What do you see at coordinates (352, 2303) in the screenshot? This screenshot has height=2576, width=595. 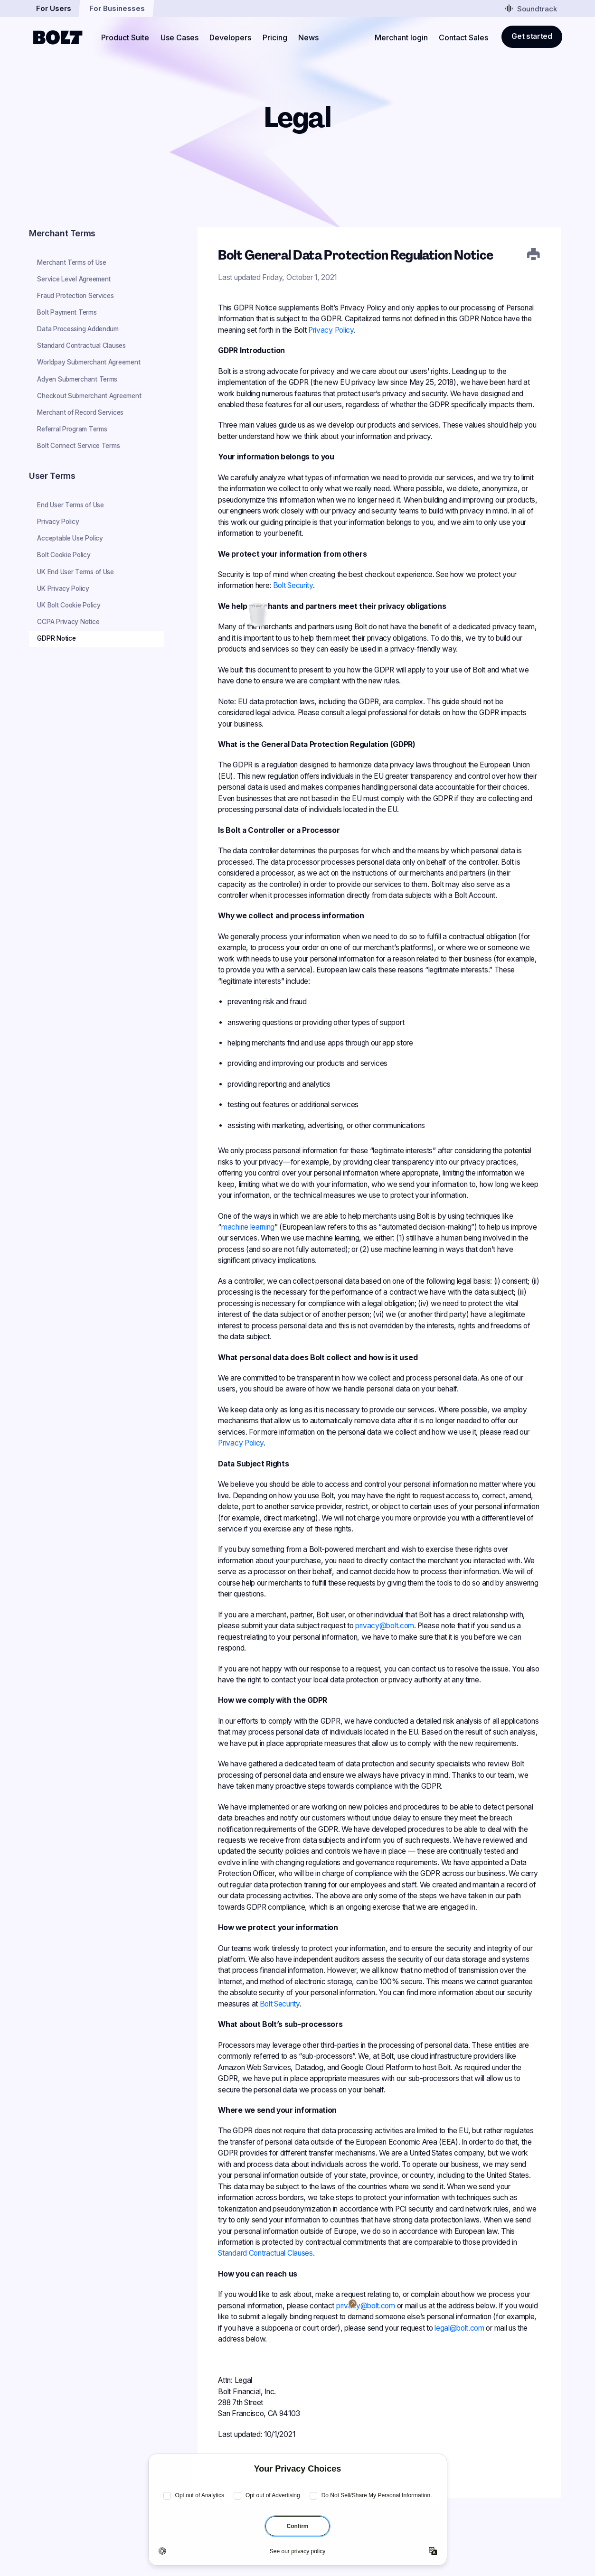 I see `indicates a symbolic link or shortcut to another file` at bounding box center [352, 2303].